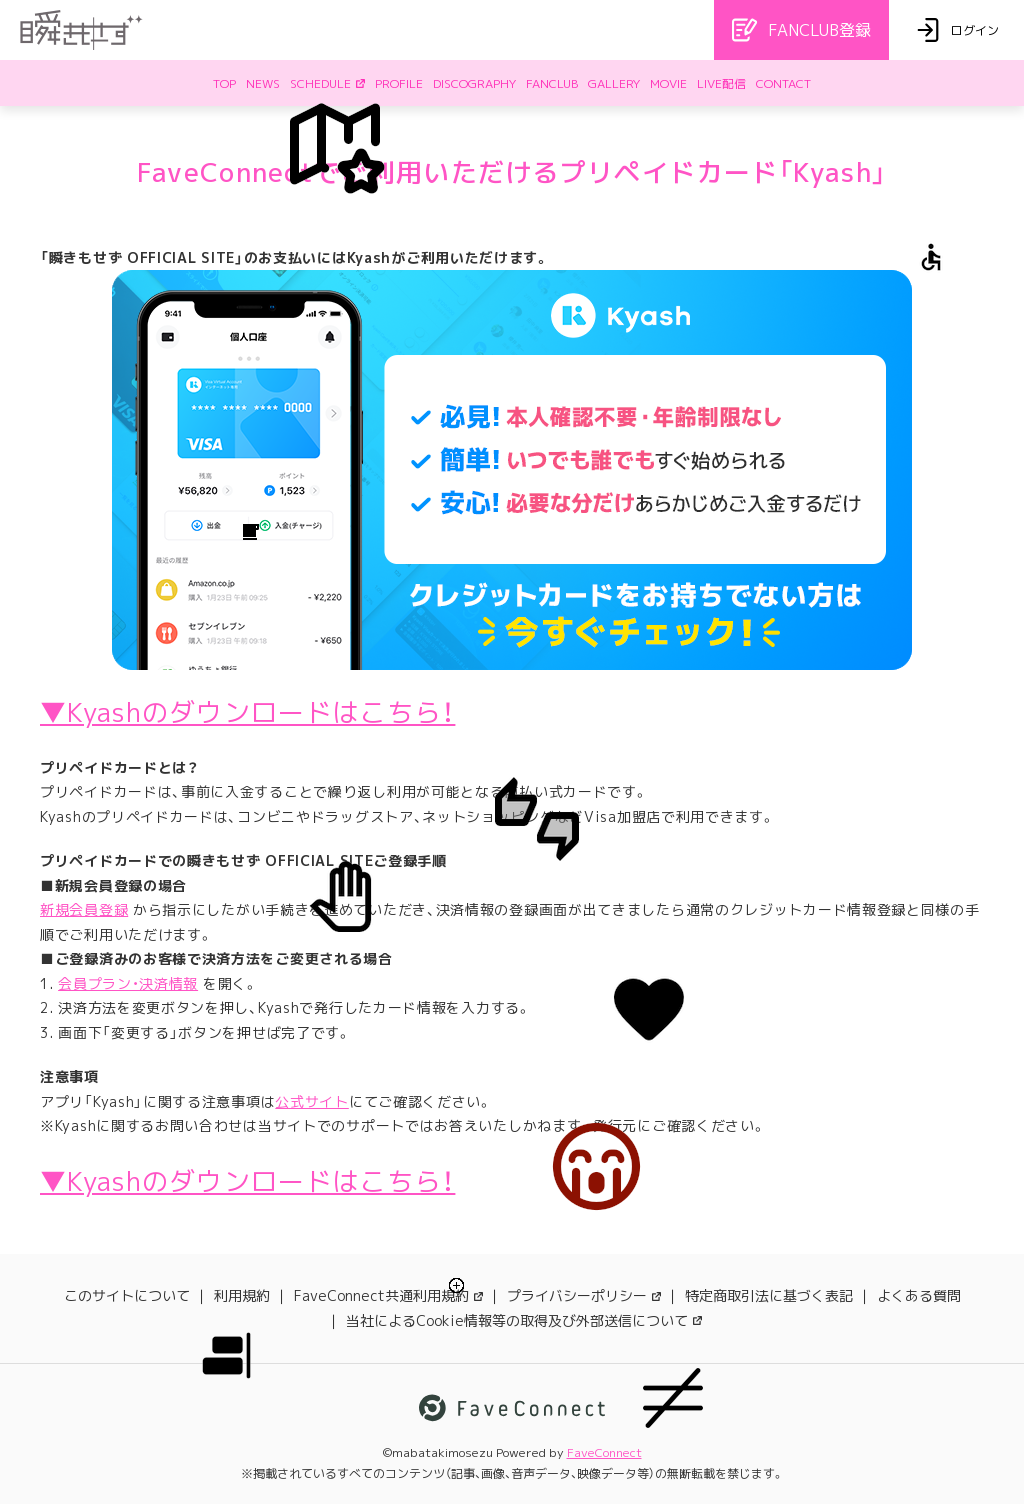 The width and height of the screenshot is (1024, 1504). What do you see at coordinates (456, 1285) in the screenshot?
I see `add a new item or entry` at bounding box center [456, 1285].